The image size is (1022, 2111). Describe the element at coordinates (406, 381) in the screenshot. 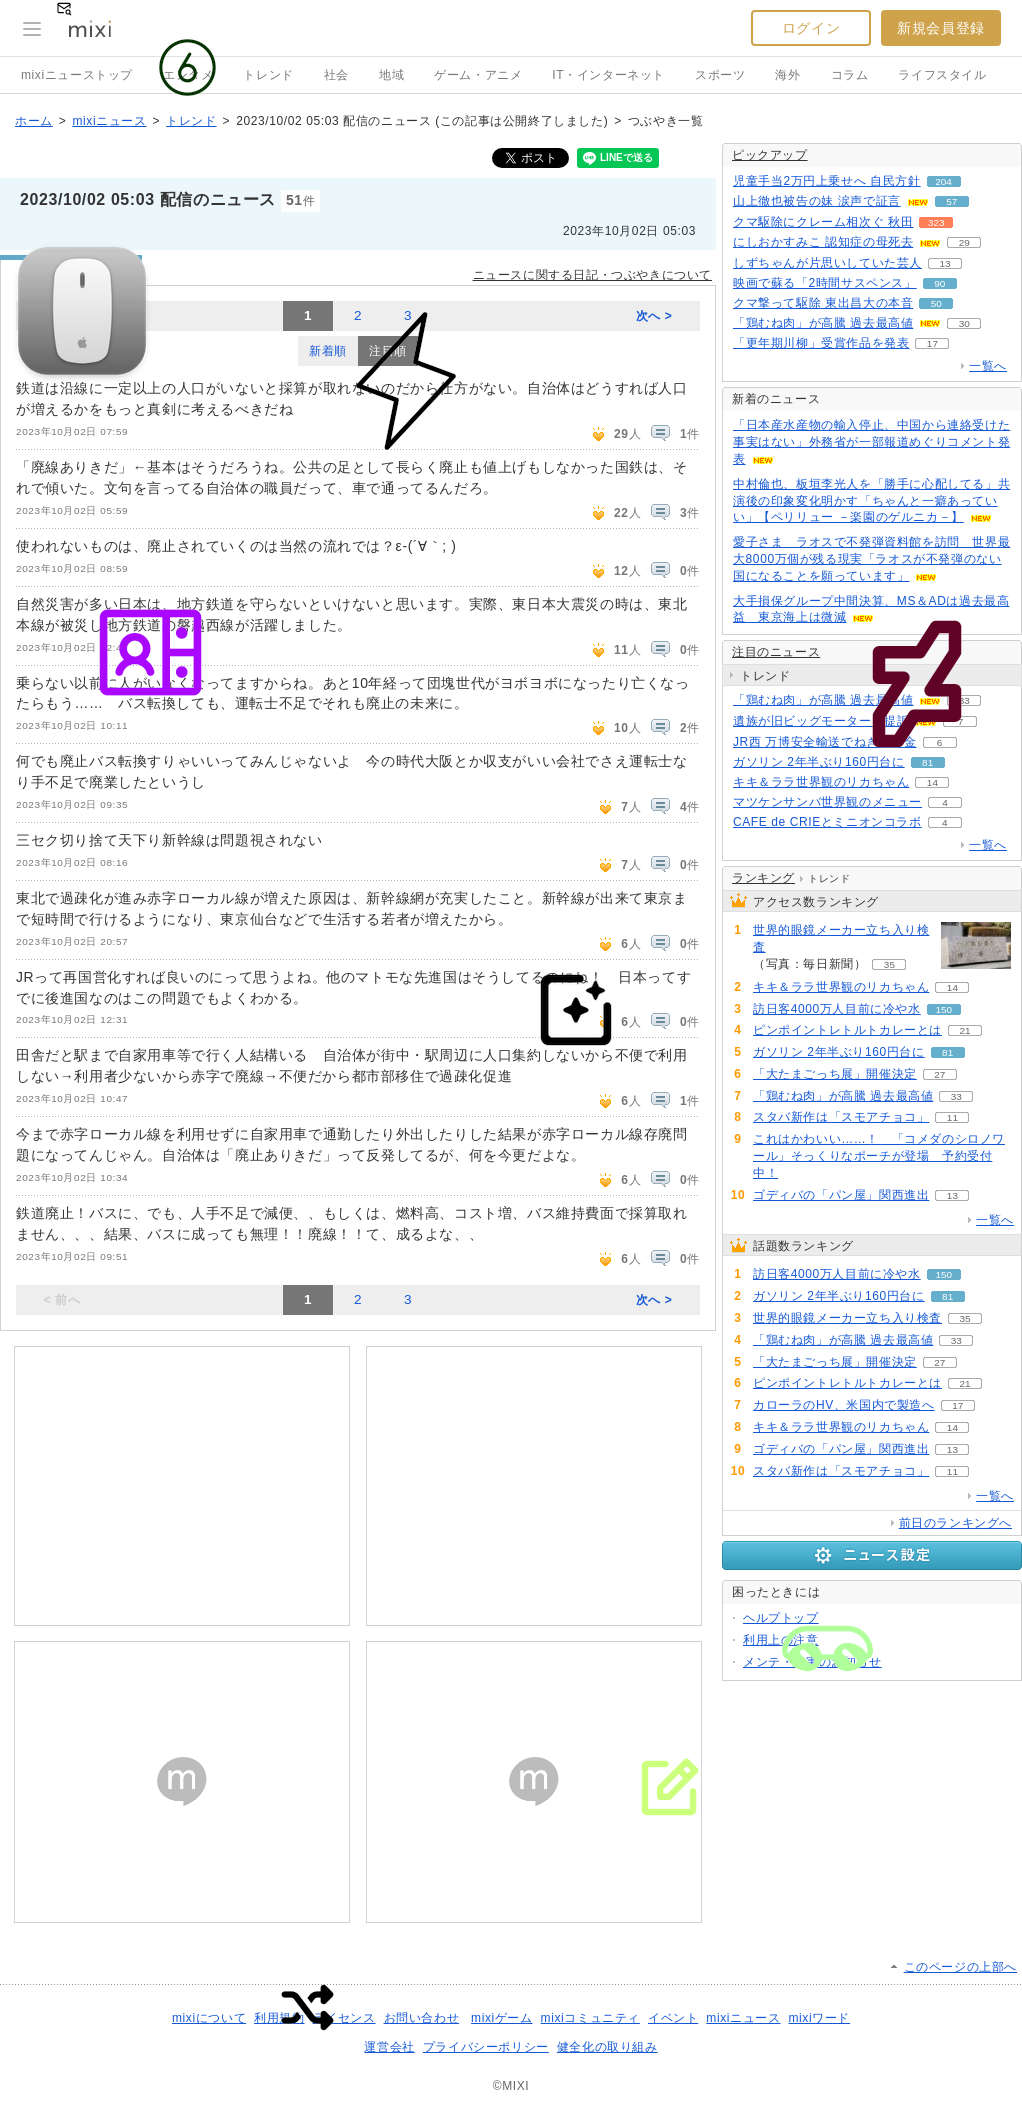

I see `indicates fast or instant action` at that location.